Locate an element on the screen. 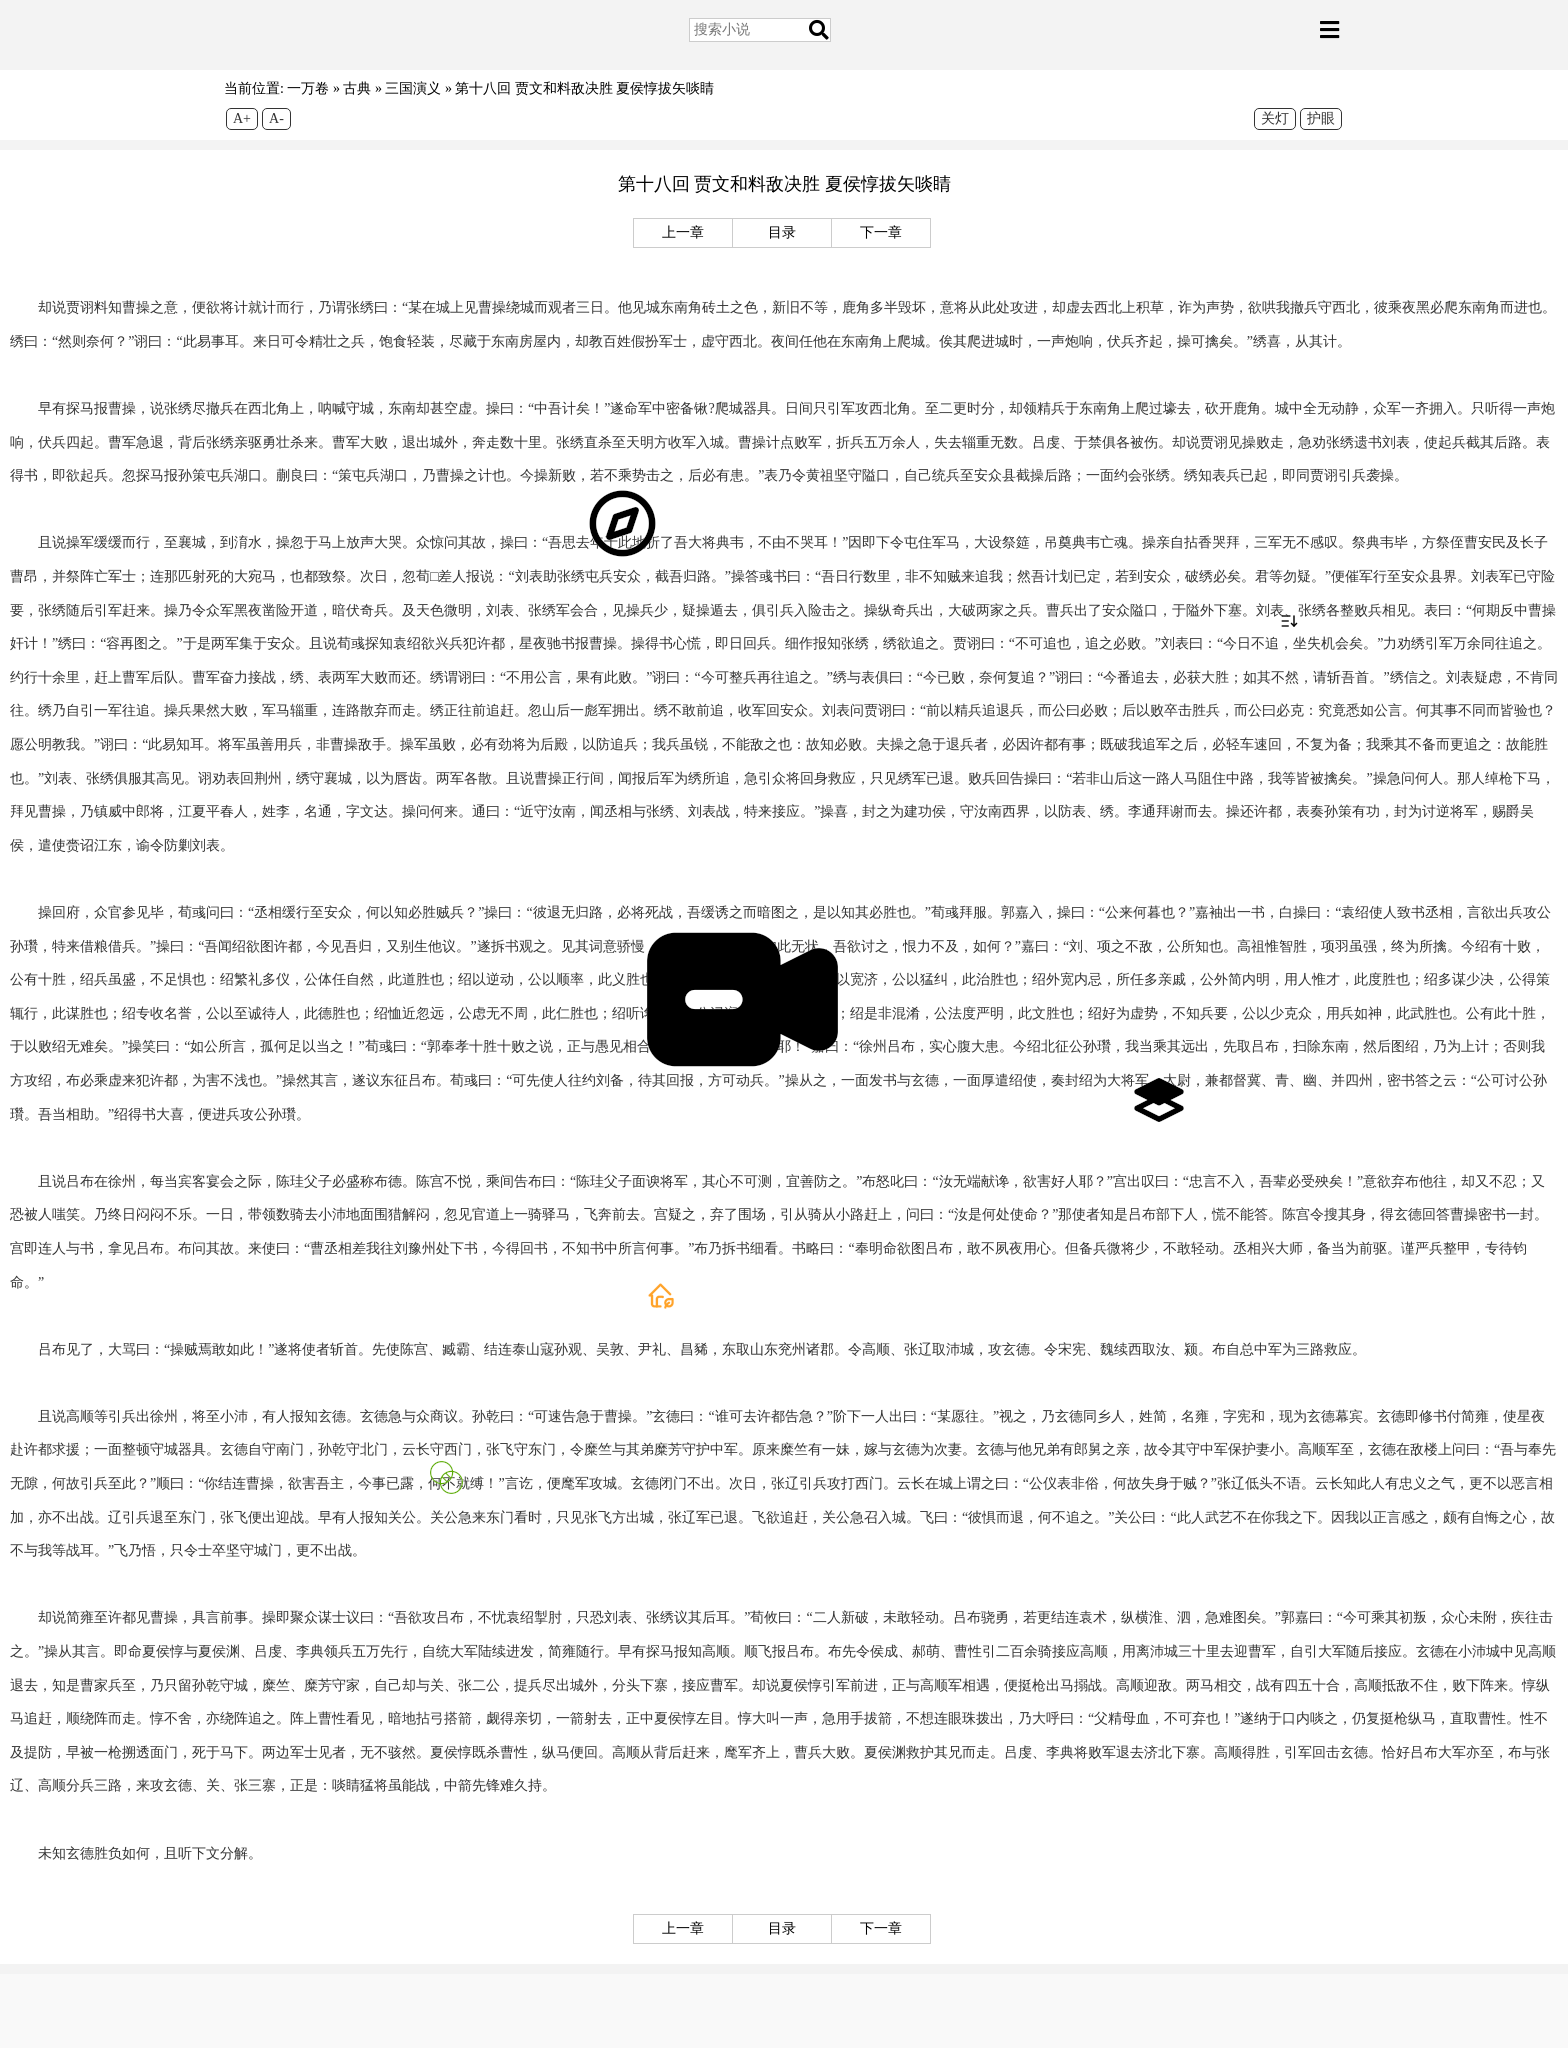  open safari browser is located at coordinates (622, 523).